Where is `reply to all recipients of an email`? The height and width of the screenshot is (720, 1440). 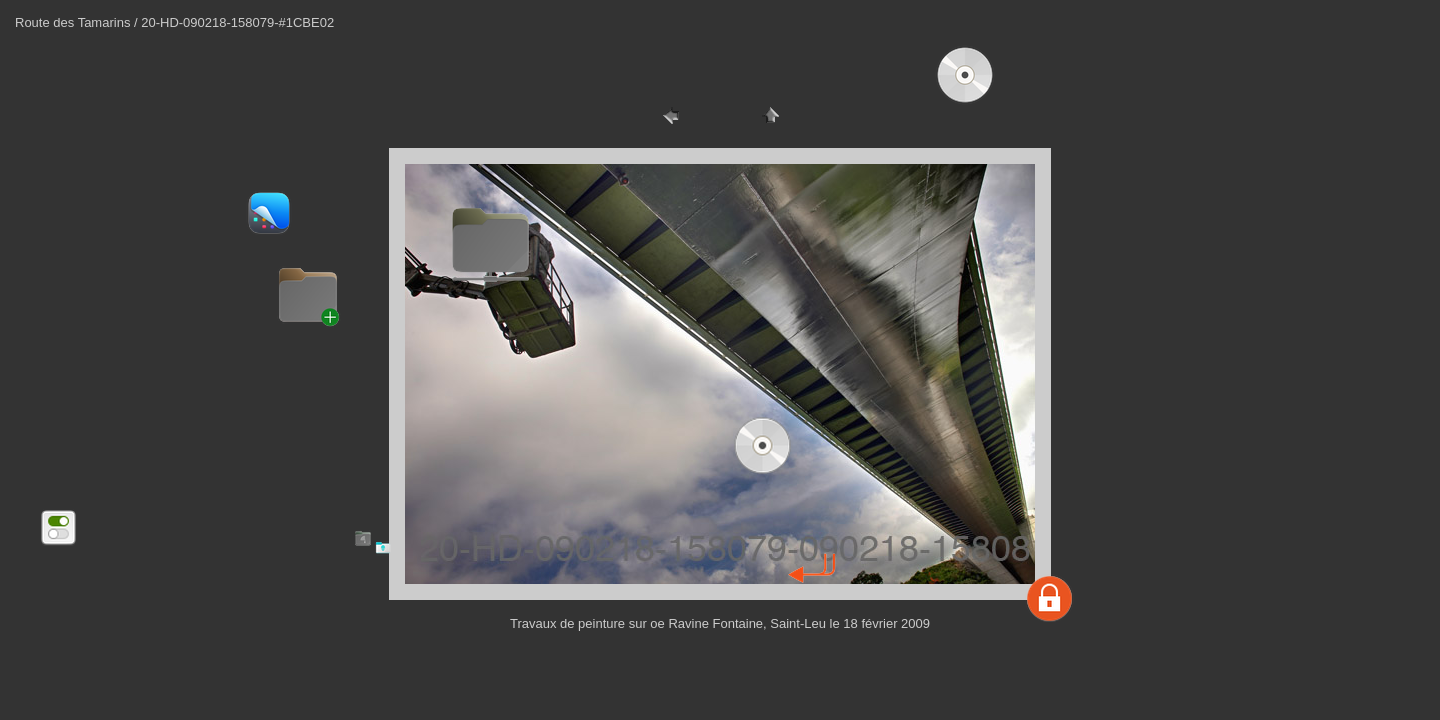
reply to all recipients of an email is located at coordinates (811, 568).